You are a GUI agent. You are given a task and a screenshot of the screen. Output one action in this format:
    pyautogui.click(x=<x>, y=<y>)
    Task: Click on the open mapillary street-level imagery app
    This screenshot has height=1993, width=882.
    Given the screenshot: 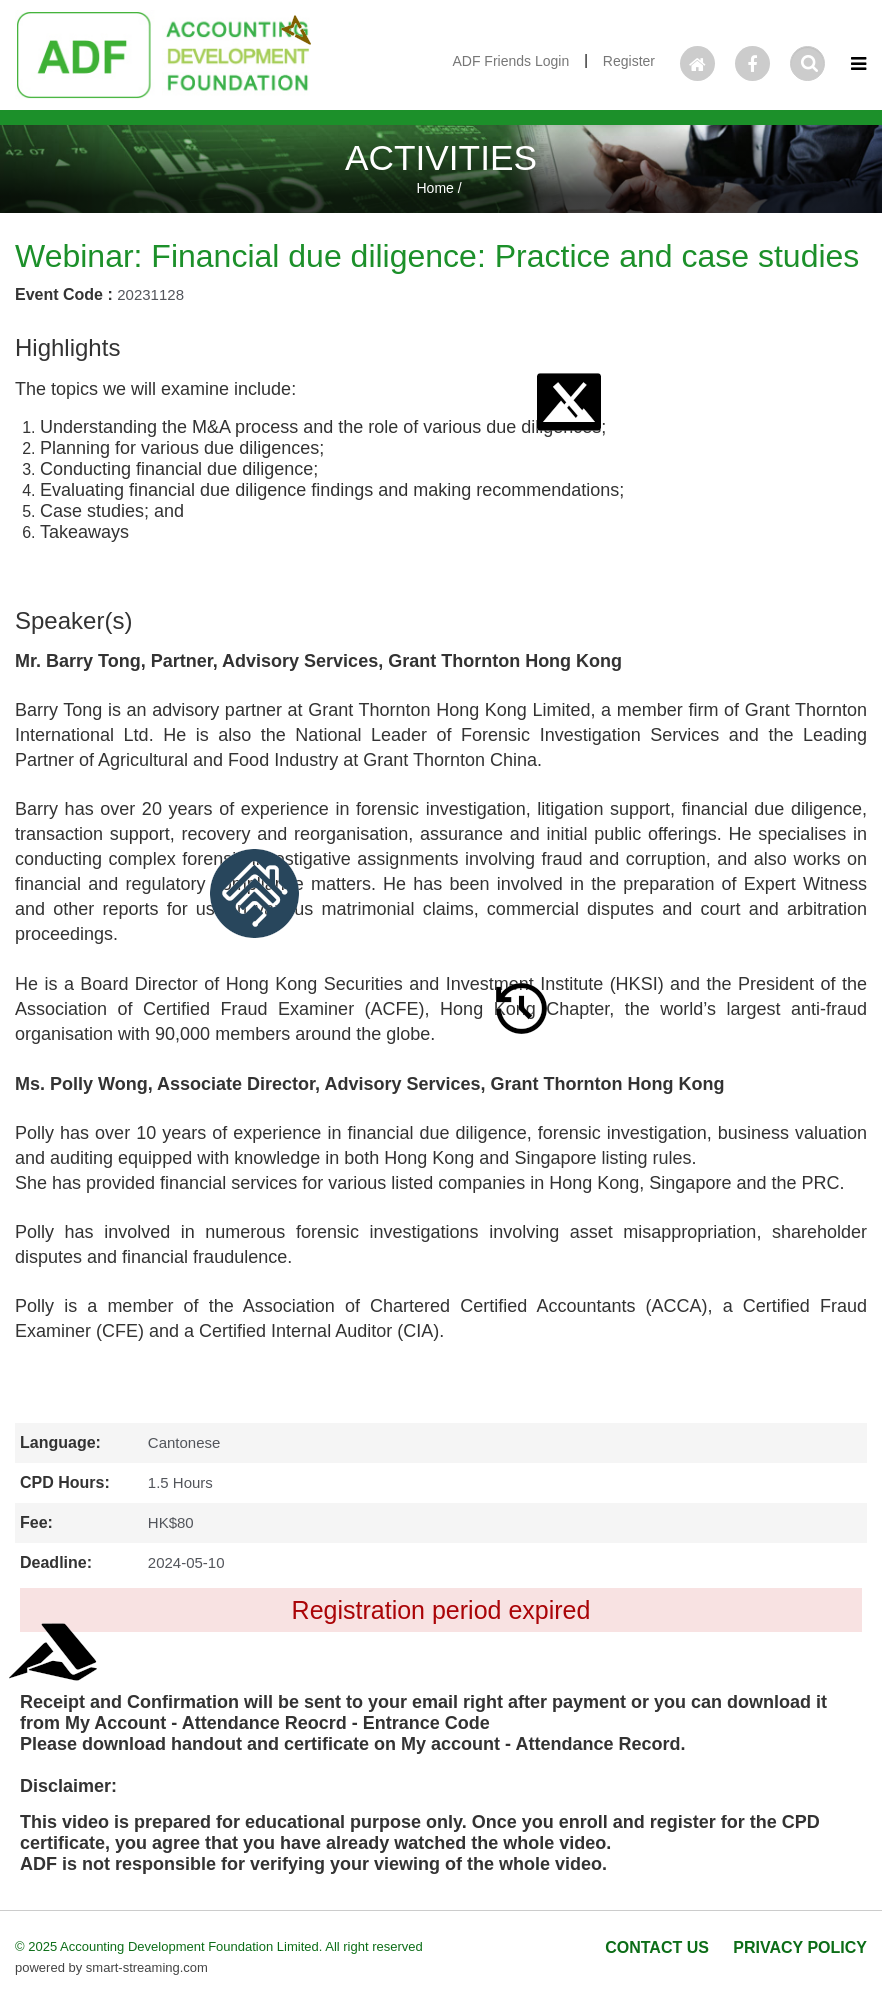 What is the action you would take?
    pyautogui.click(x=296, y=30)
    